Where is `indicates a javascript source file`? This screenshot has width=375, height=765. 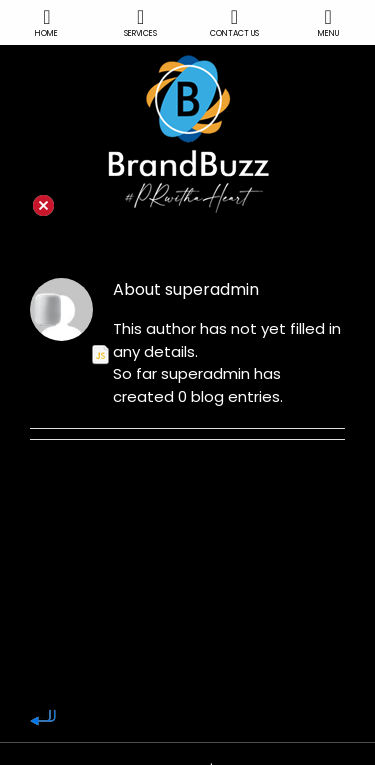 indicates a javascript source file is located at coordinates (100, 354).